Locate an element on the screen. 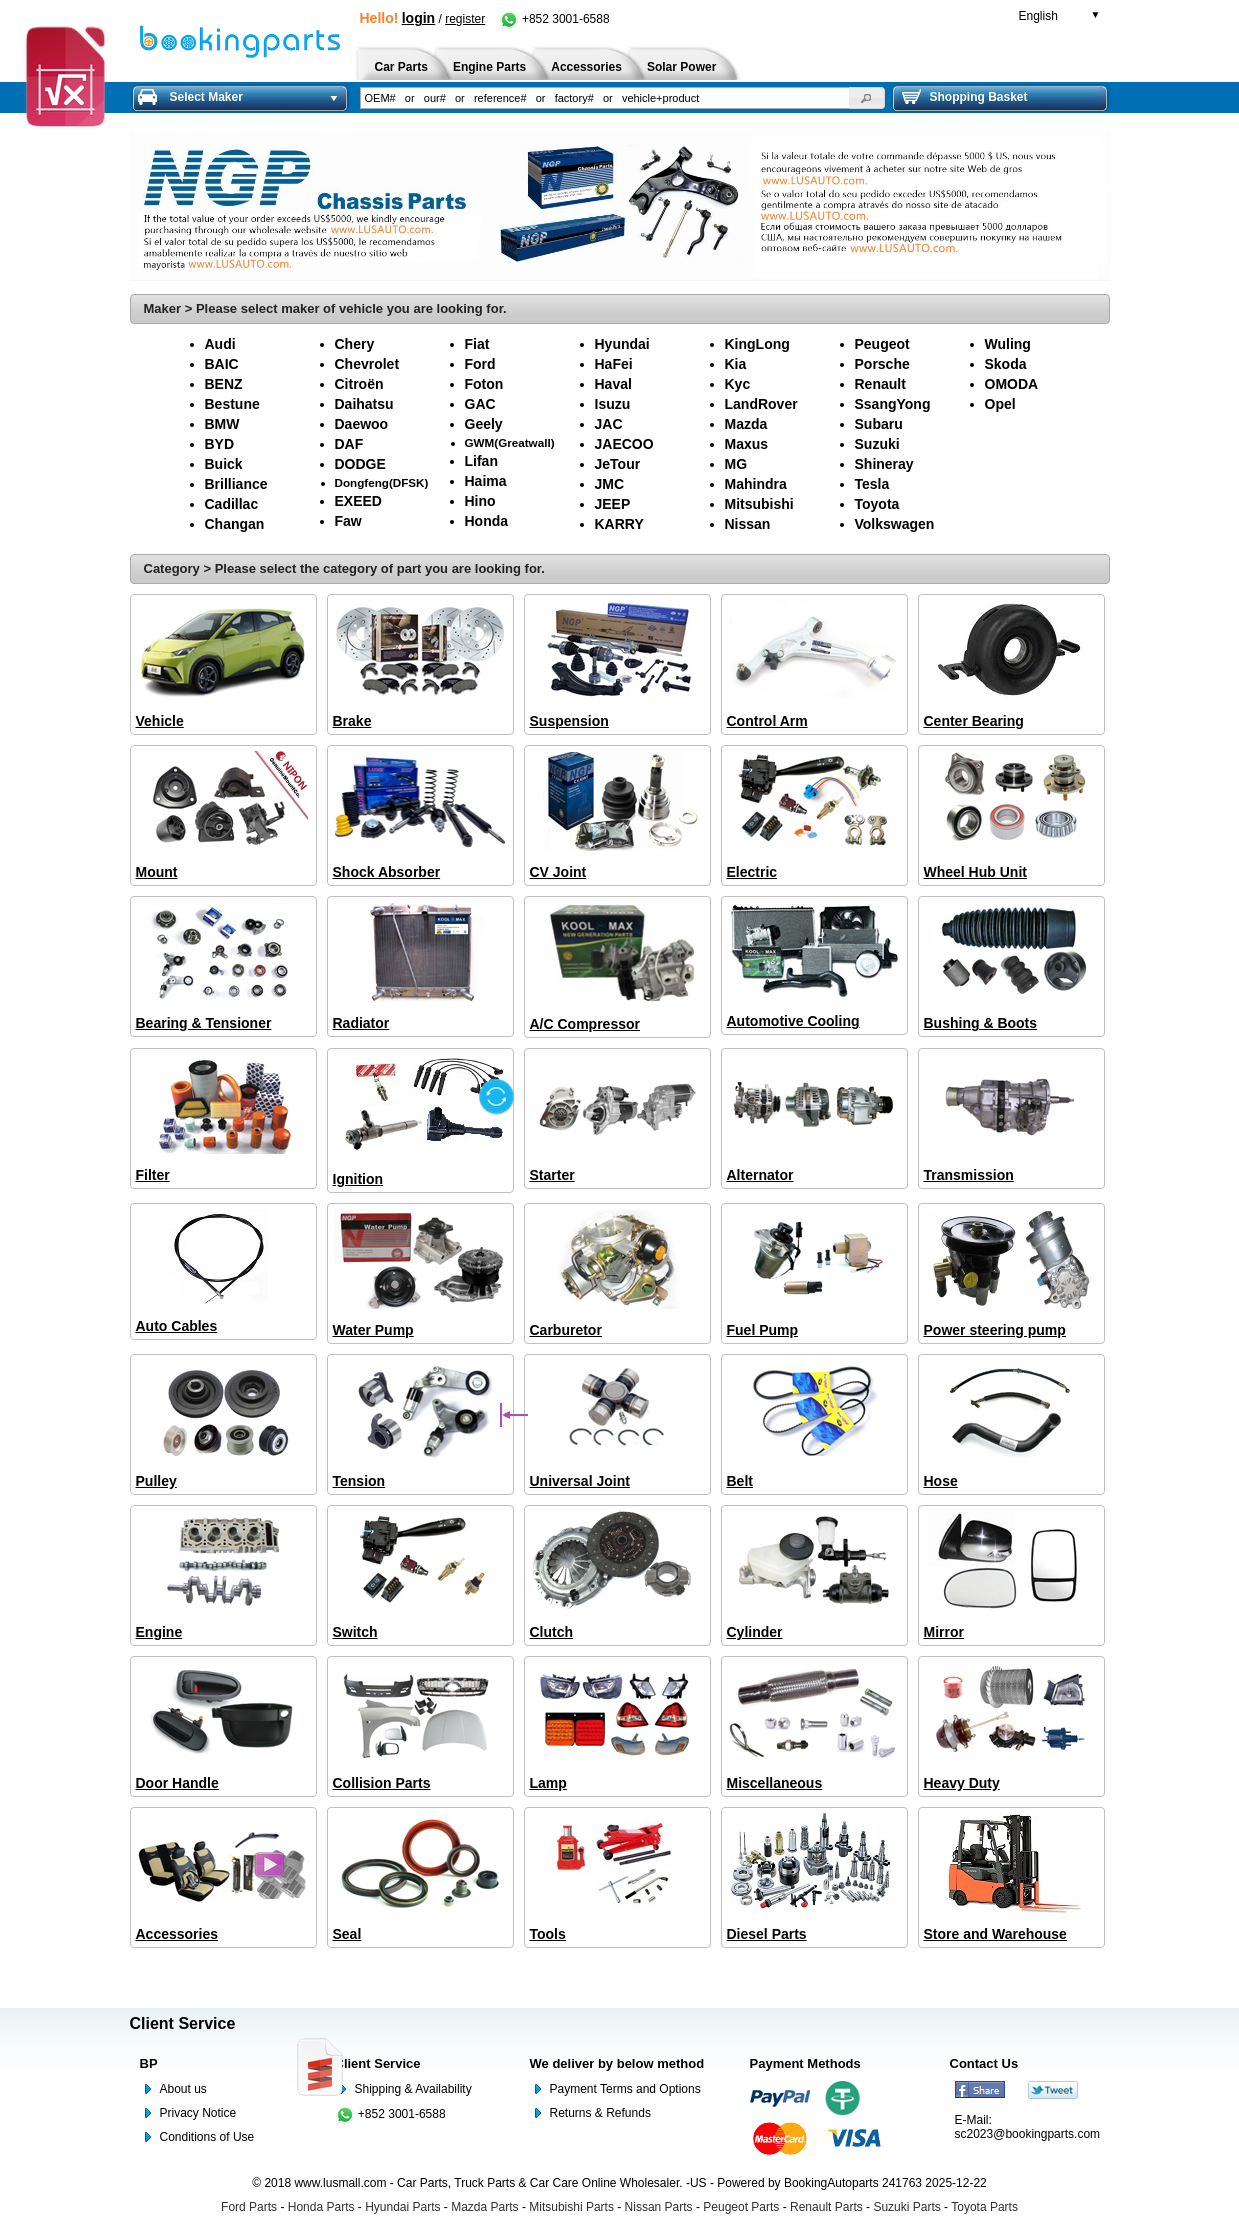 This screenshot has width=1239, height=2229. open LibreOffice Math formula editor is located at coordinates (65, 76).